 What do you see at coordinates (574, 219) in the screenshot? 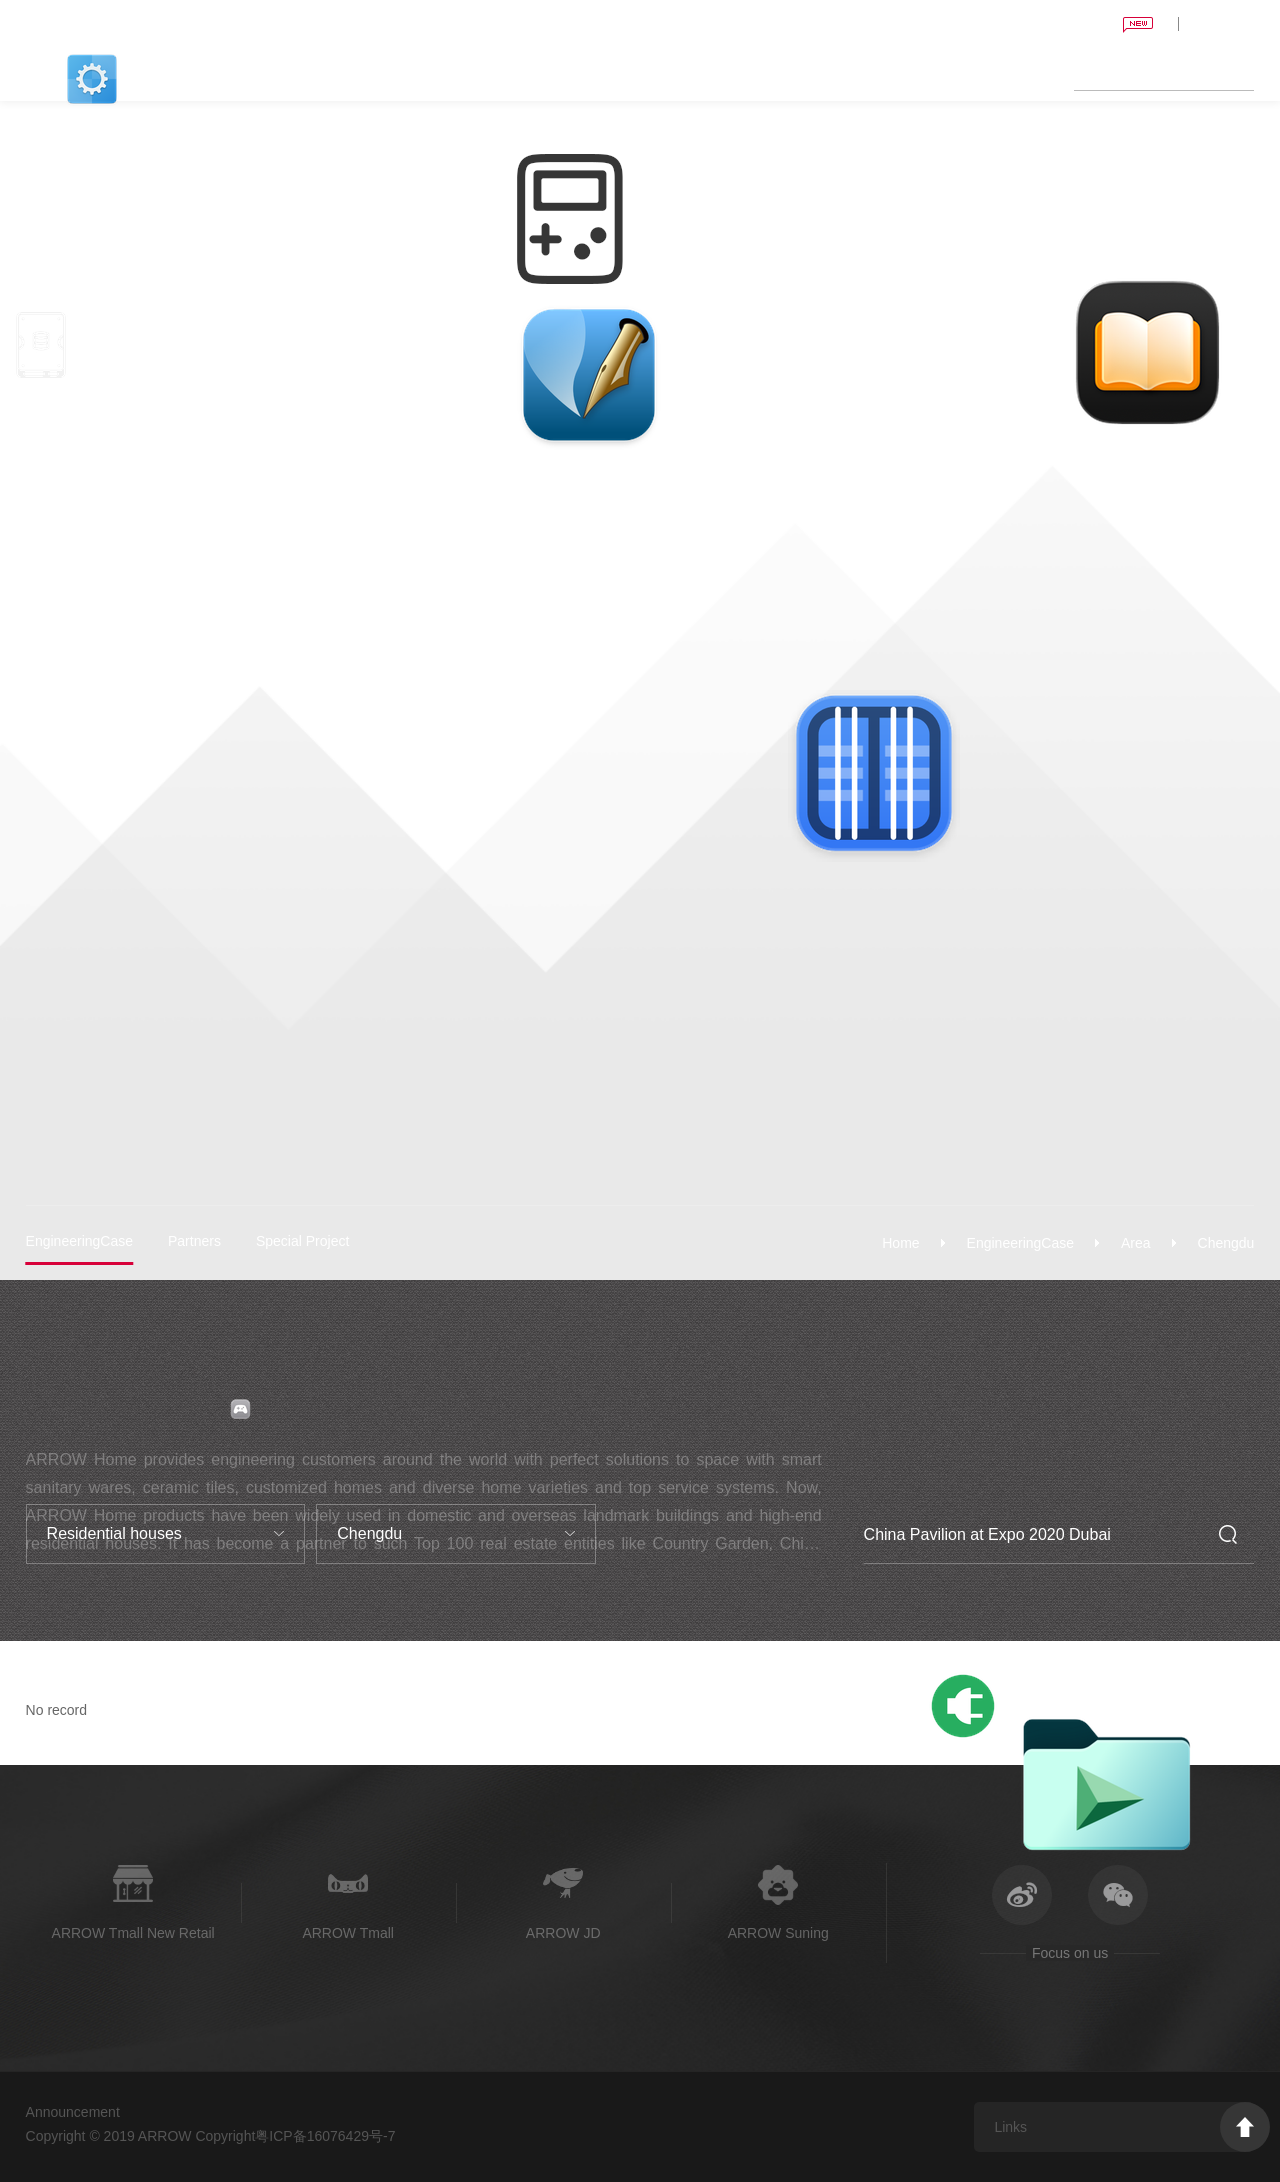
I see `open the games app` at bounding box center [574, 219].